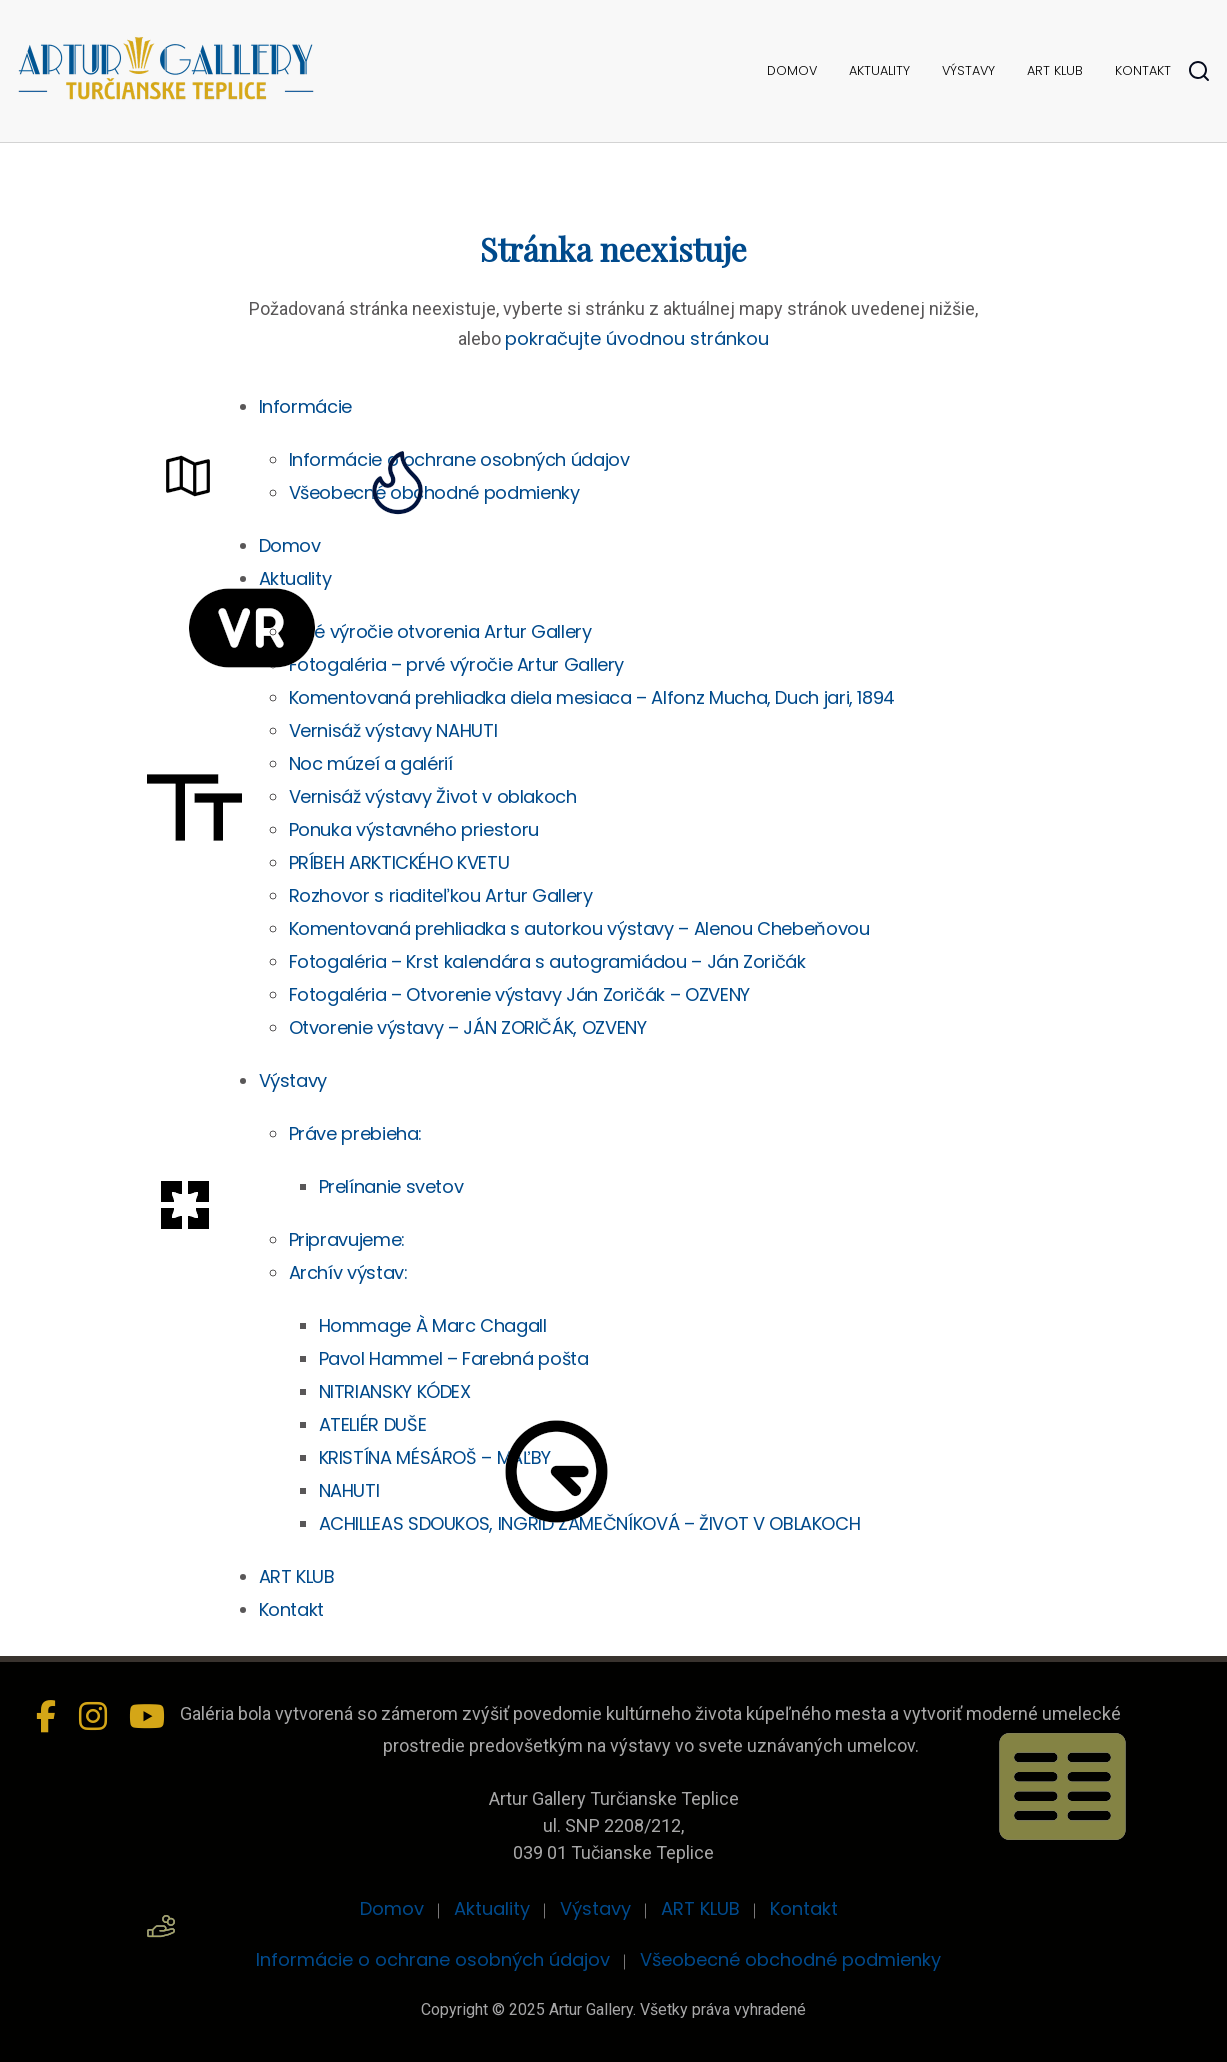 The image size is (1227, 2062). What do you see at coordinates (188, 476) in the screenshot?
I see `open map view` at bounding box center [188, 476].